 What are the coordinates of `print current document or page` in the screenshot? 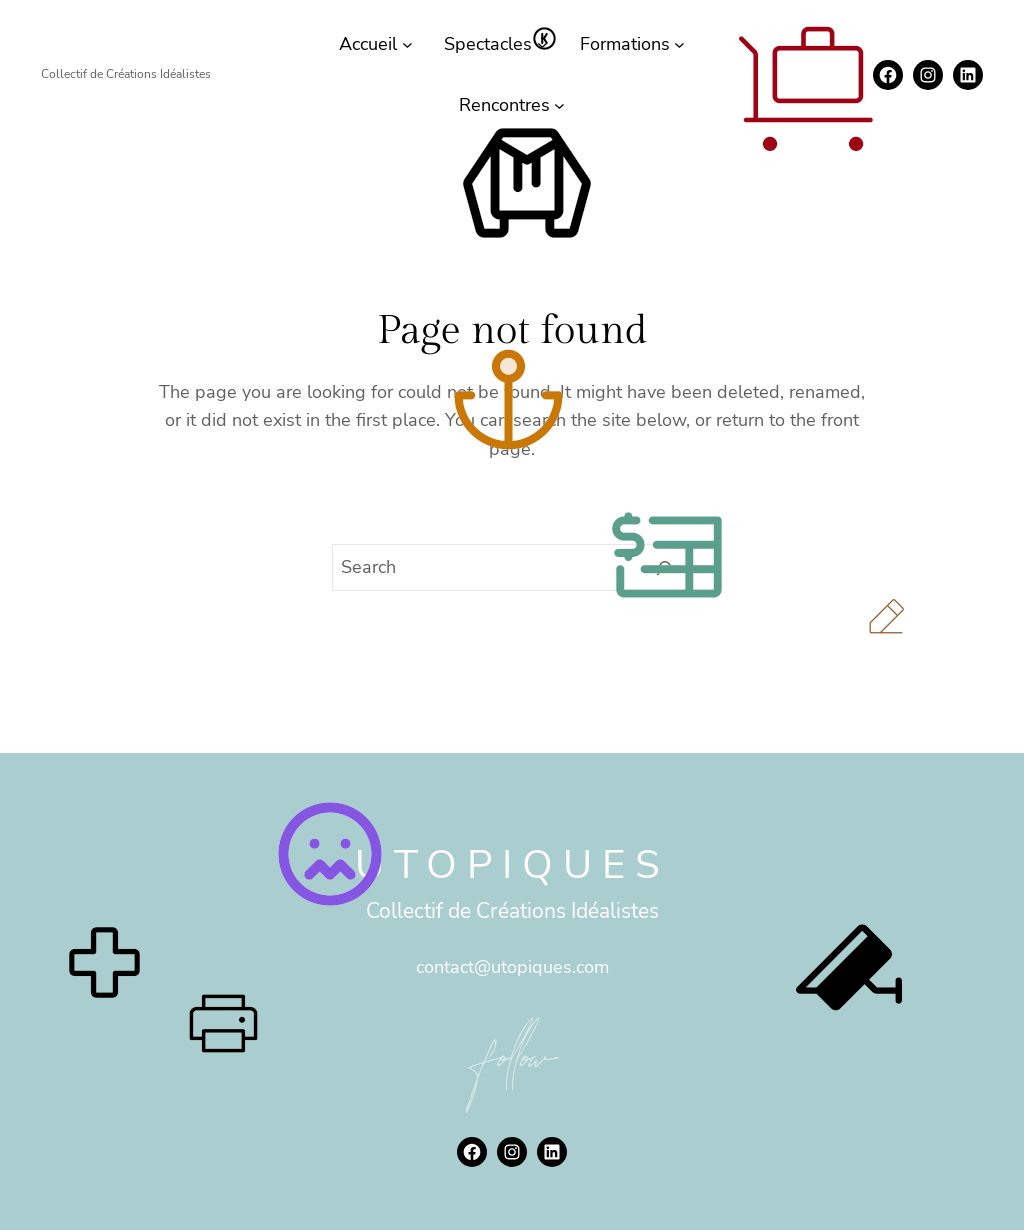 It's located at (223, 1023).